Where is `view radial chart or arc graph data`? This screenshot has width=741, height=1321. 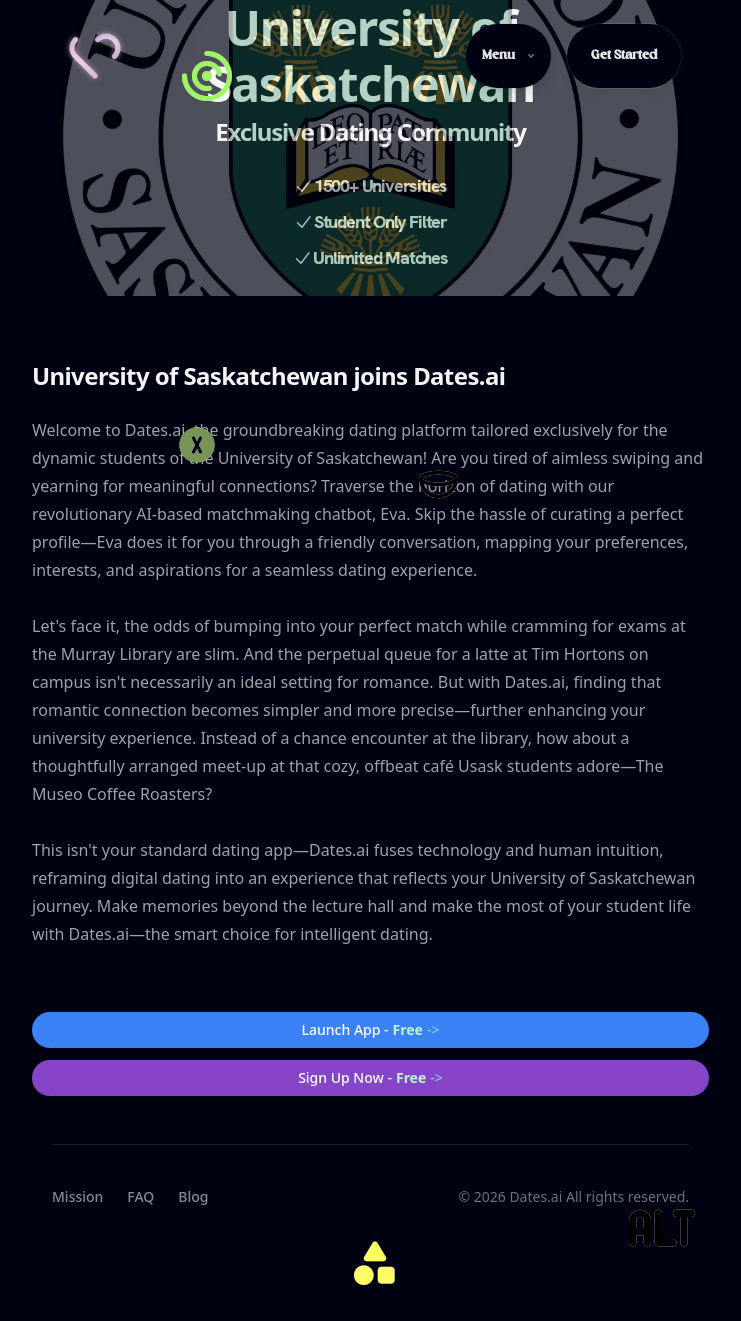
view radial chart or arc graph data is located at coordinates (207, 76).